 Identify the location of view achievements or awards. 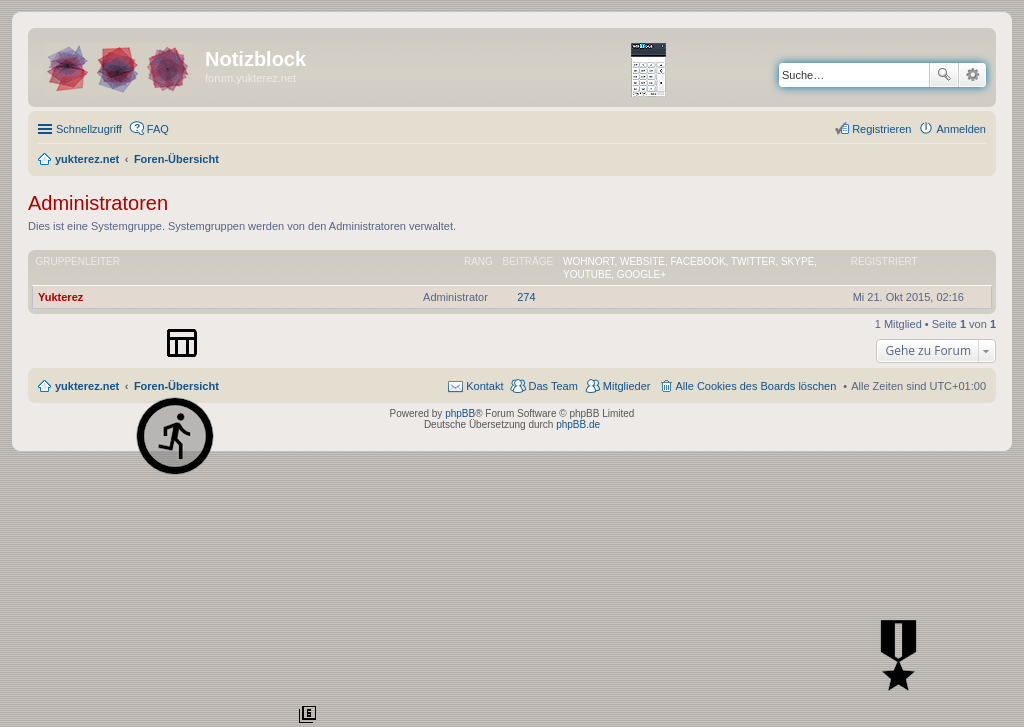
(898, 655).